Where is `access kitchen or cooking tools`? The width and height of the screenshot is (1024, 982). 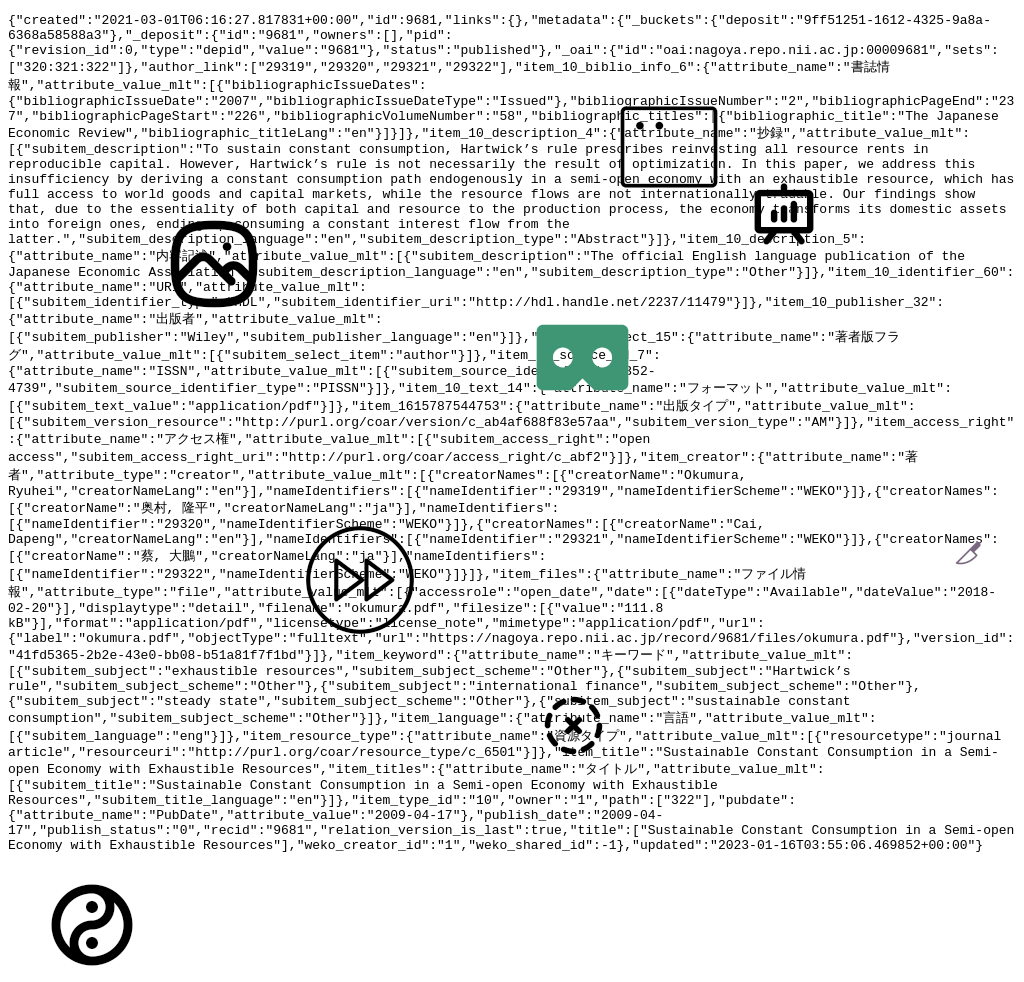 access kitchen or cooking tools is located at coordinates (968, 553).